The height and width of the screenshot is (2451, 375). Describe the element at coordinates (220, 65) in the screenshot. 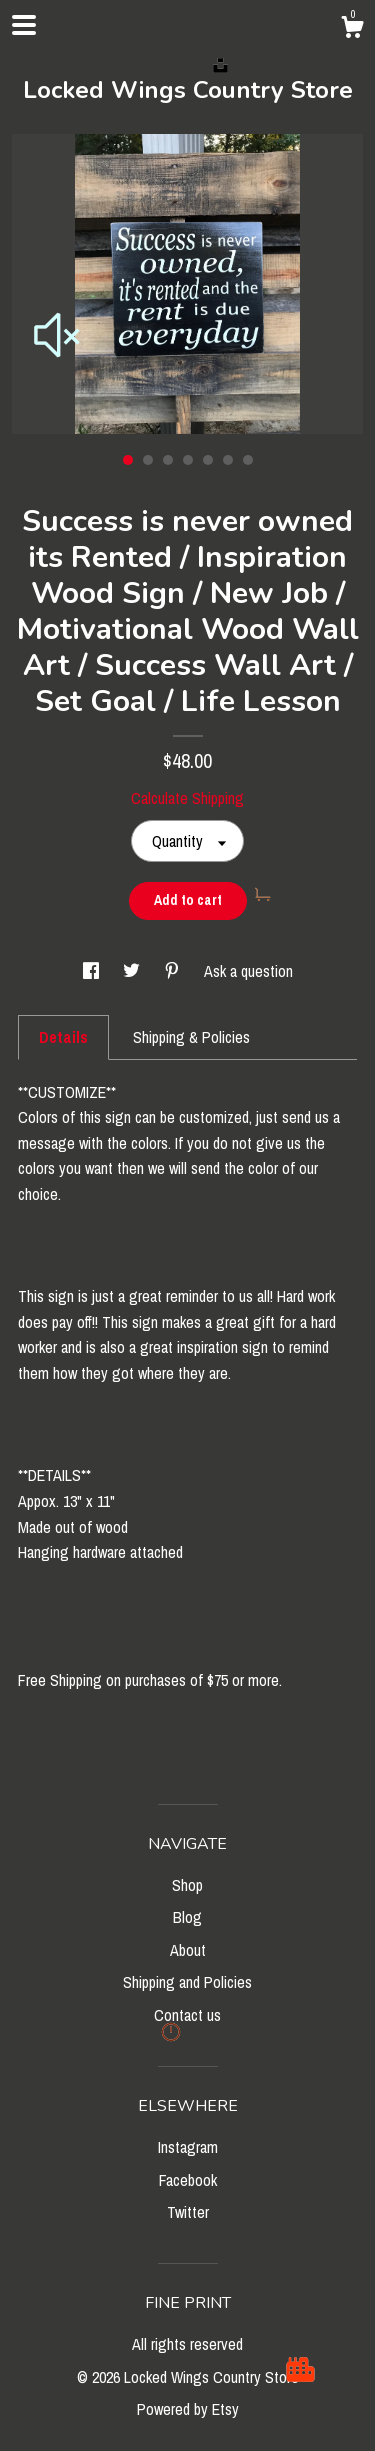

I see `open Unsplash to browse stock photos` at that location.